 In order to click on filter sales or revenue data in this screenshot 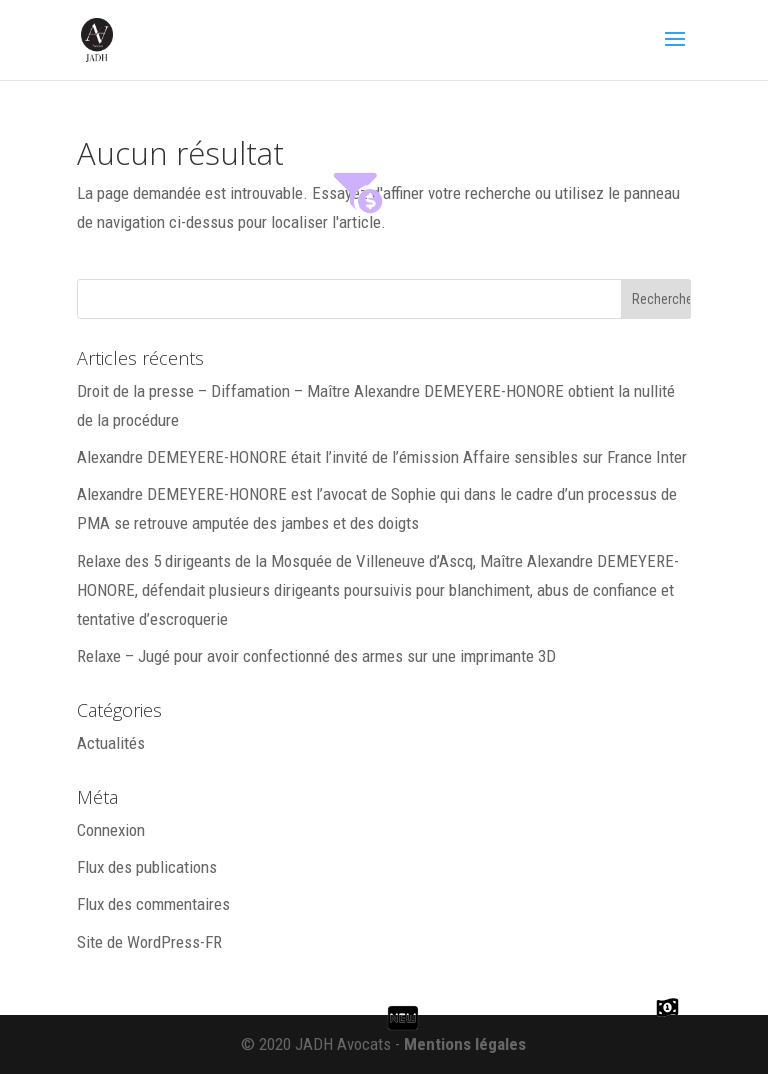, I will do `click(358, 189)`.